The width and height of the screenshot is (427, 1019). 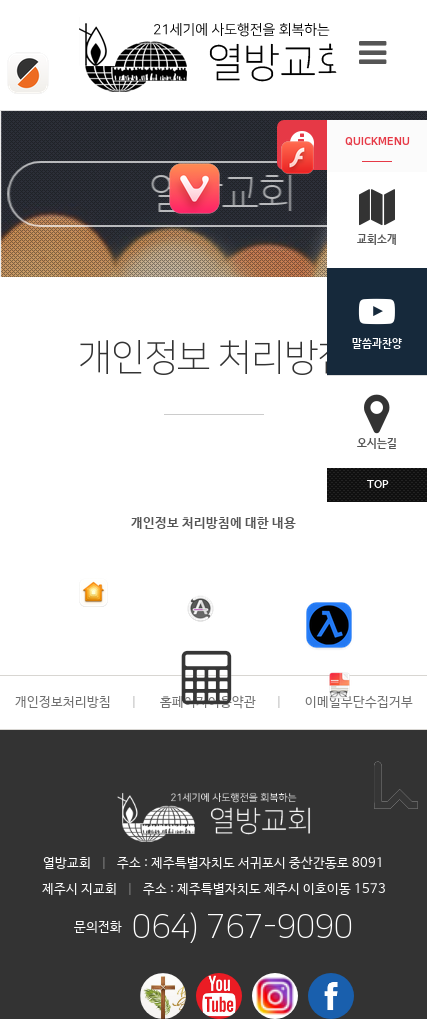 I want to click on open the Apple Home app, so click(x=93, y=592).